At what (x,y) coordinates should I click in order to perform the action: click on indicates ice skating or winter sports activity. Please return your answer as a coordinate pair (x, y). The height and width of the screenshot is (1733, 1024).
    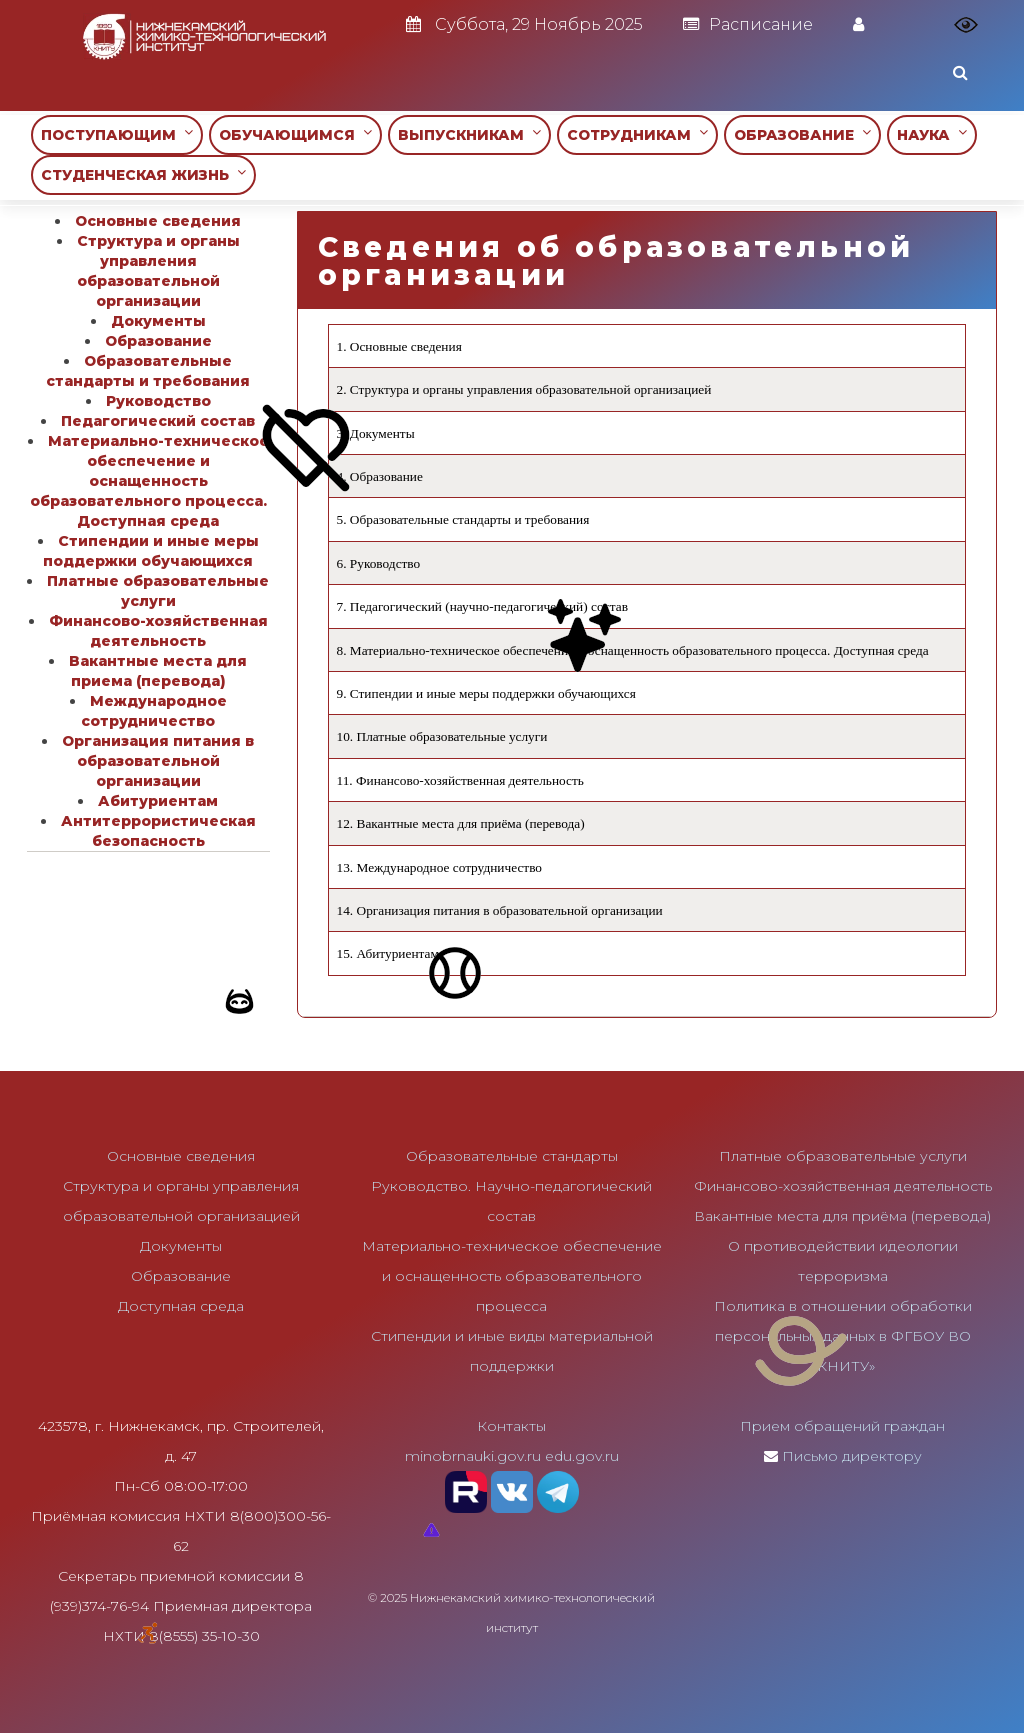
    Looking at the image, I should click on (148, 1633).